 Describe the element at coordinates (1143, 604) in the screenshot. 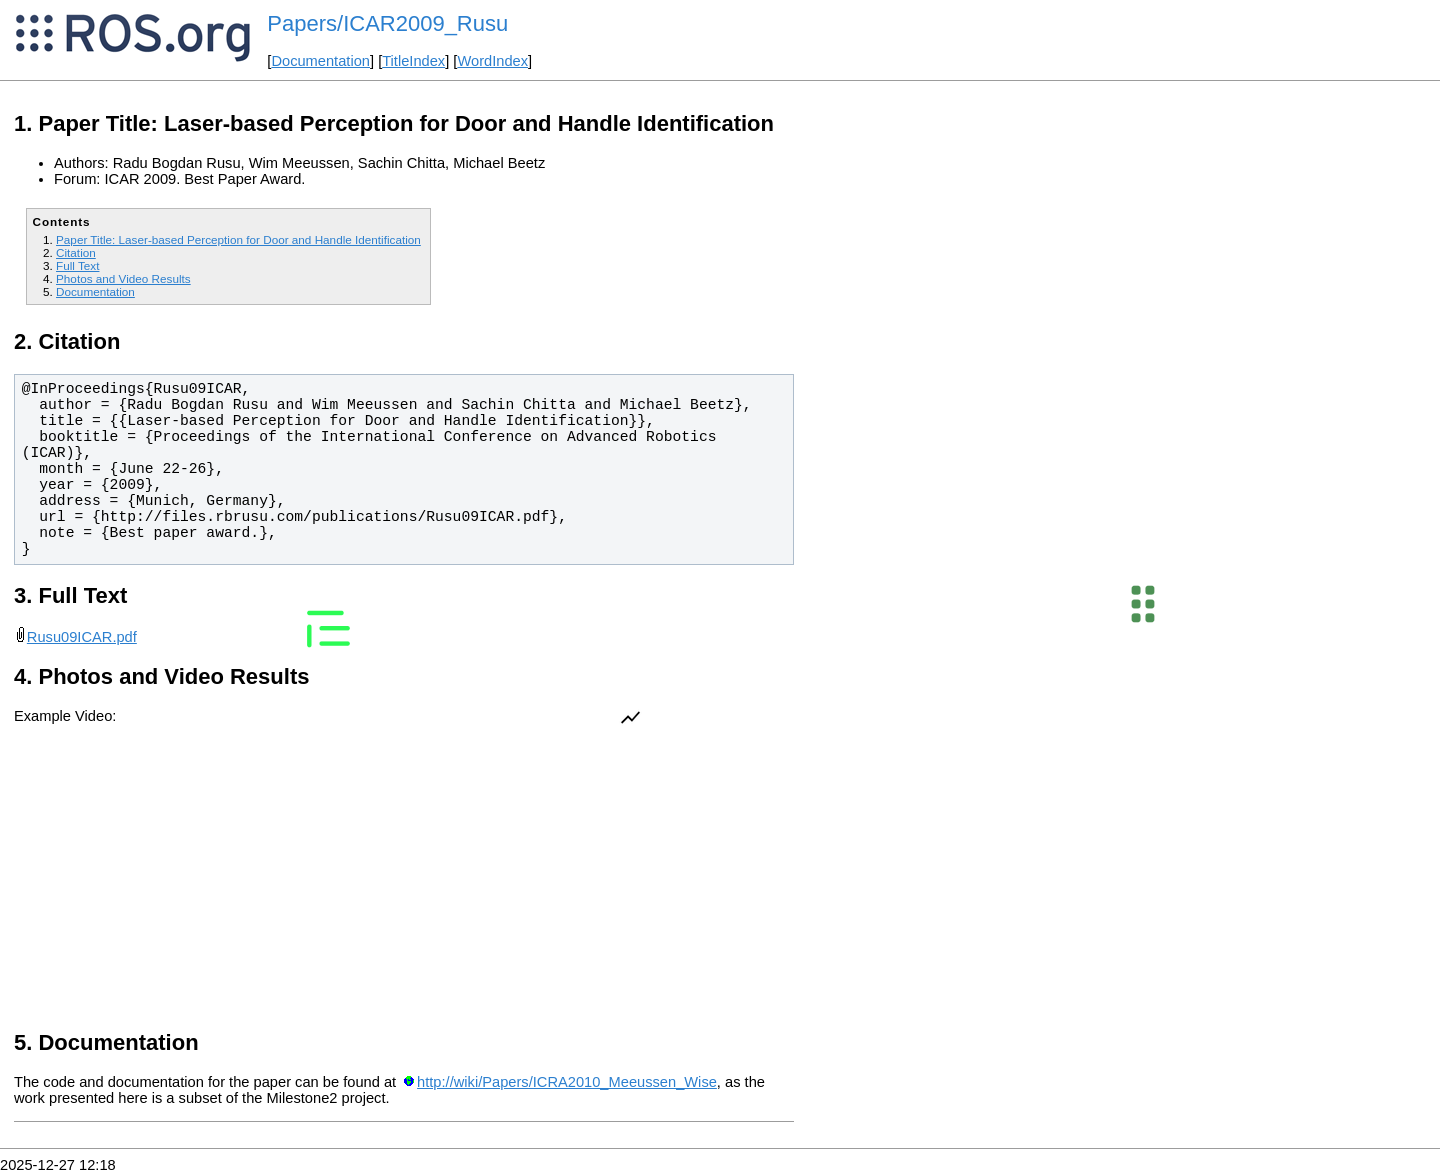

I see `drag to reorder items vertically` at that location.